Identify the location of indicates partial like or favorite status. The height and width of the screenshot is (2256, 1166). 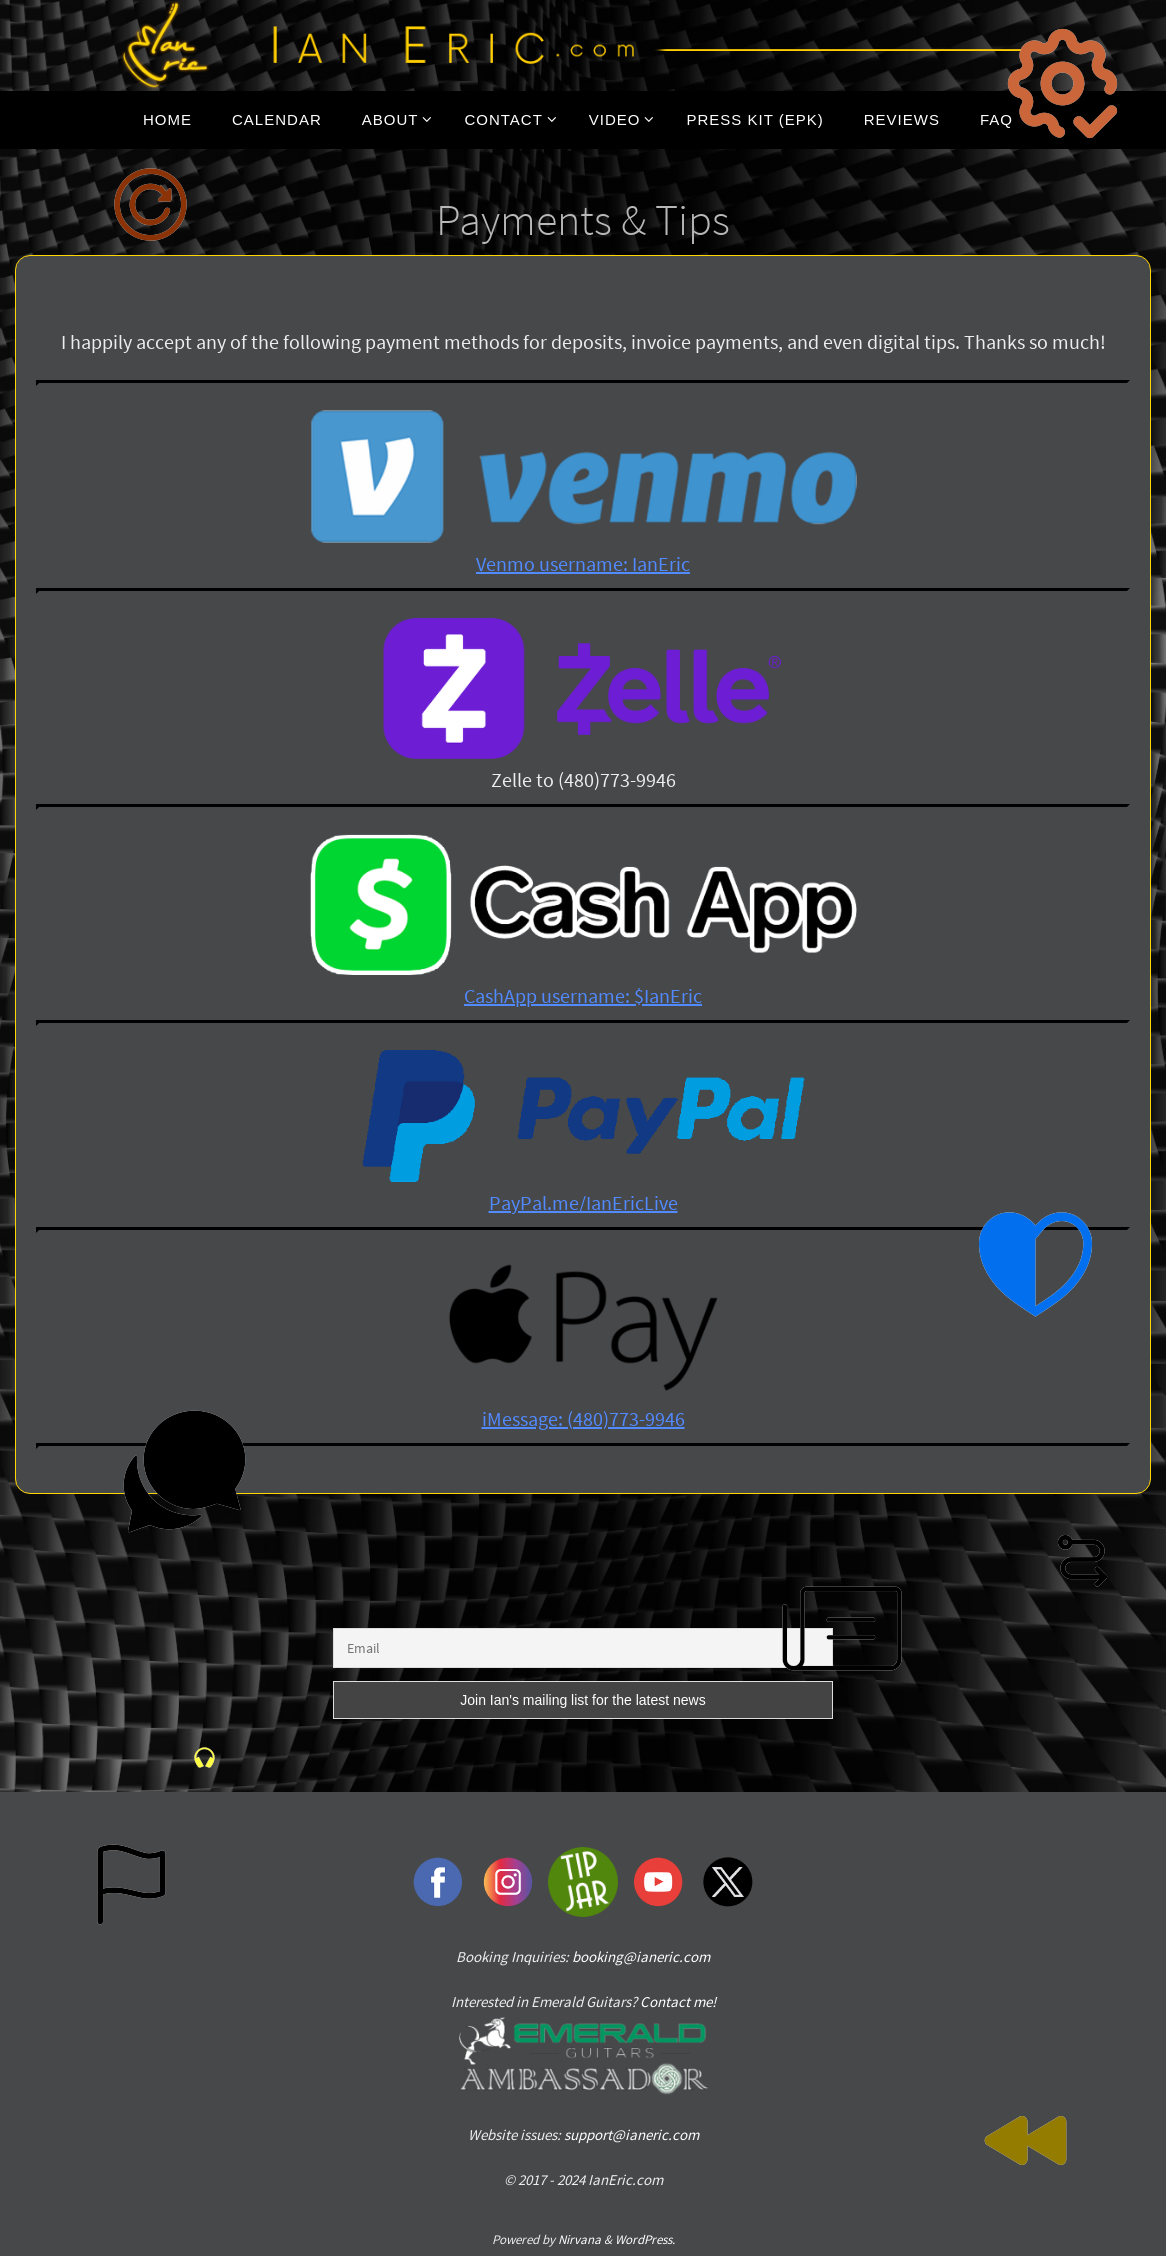
(1035, 1264).